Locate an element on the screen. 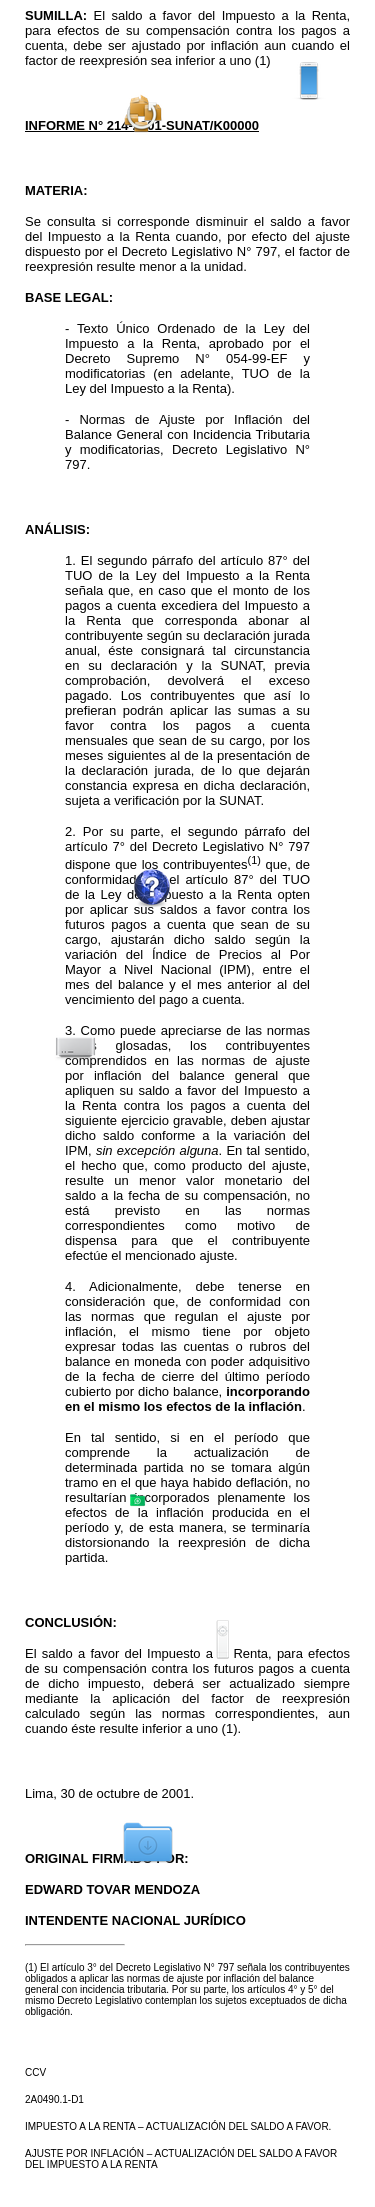 This screenshot has height=2207, width=375. open your downloads folder is located at coordinates (148, 1842).